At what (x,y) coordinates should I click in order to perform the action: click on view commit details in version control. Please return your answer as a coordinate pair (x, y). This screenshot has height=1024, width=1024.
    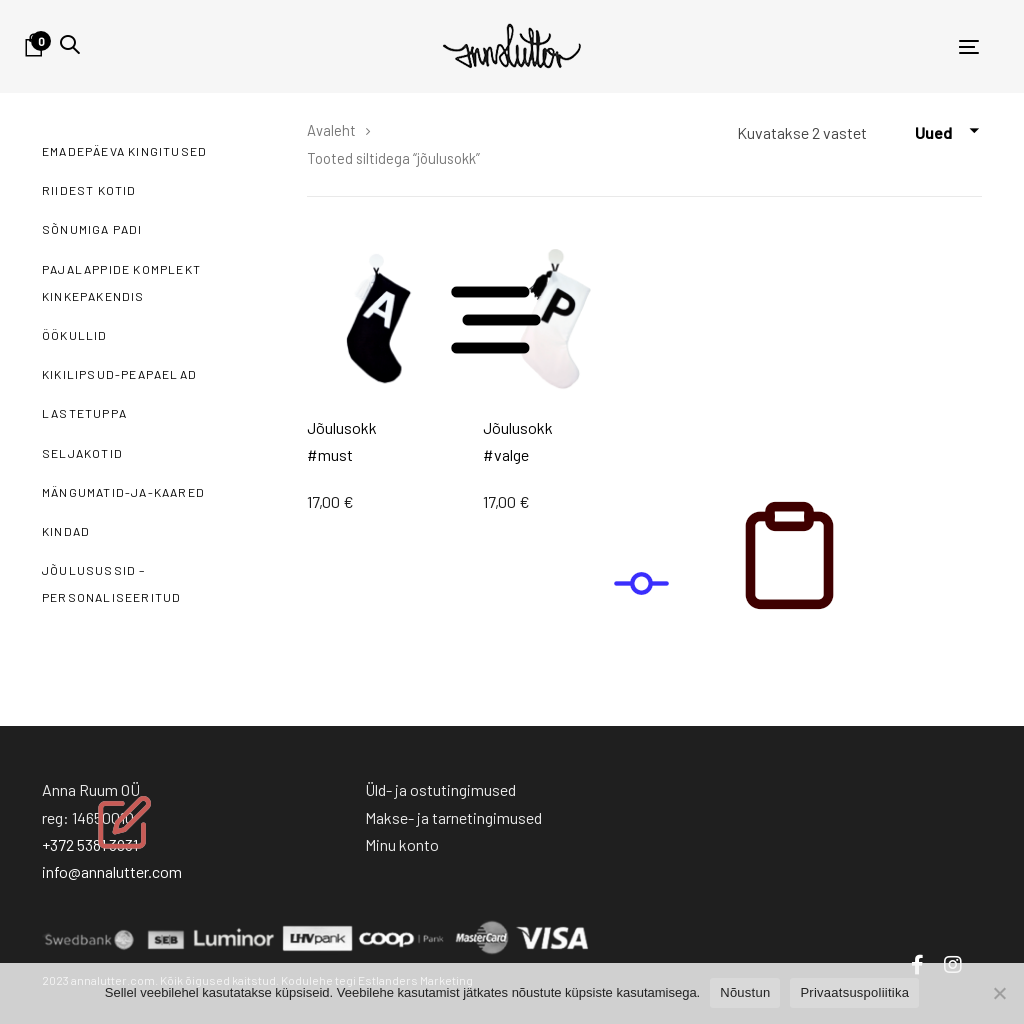
    Looking at the image, I should click on (641, 583).